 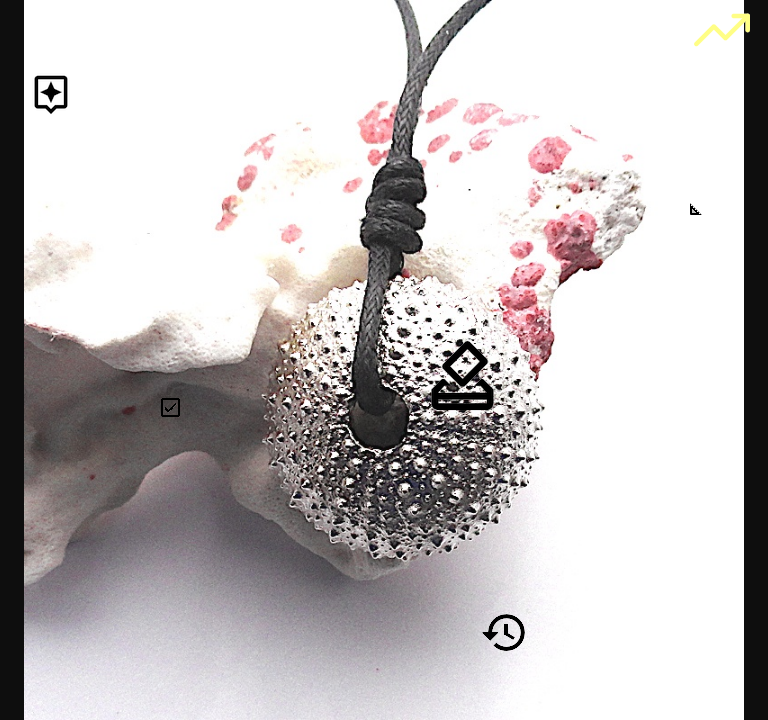 What do you see at coordinates (696, 209) in the screenshot?
I see `measure dimensions or square footage` at bounding box center [696, 209].